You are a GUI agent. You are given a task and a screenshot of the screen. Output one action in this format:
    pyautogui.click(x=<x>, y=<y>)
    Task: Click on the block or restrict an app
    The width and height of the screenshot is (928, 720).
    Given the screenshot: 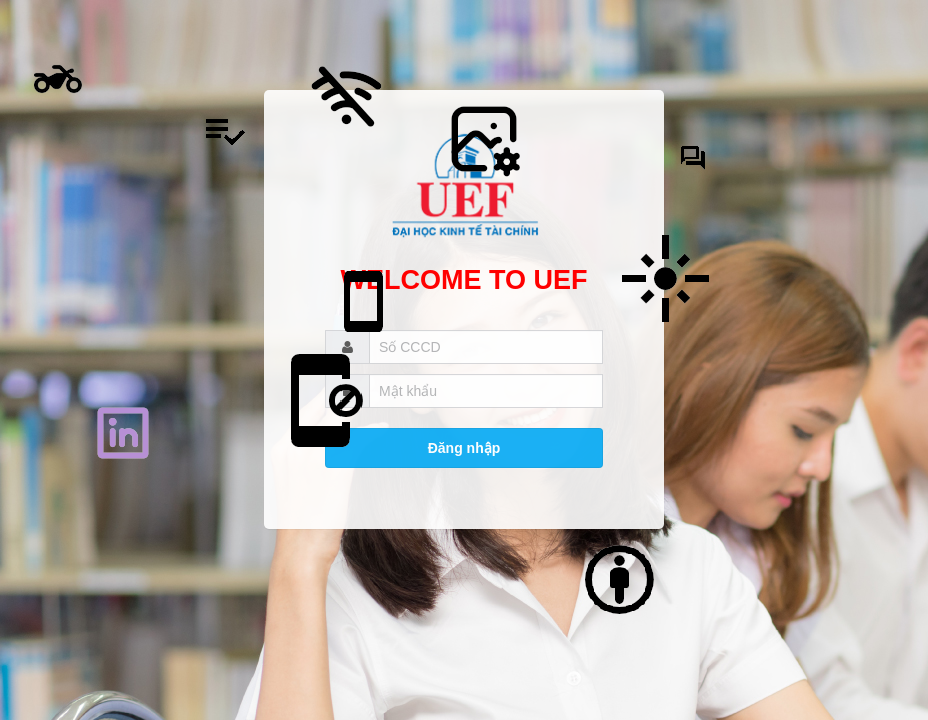 What is the action you would take?
    pyautogui.click(x=320, y=400)
    